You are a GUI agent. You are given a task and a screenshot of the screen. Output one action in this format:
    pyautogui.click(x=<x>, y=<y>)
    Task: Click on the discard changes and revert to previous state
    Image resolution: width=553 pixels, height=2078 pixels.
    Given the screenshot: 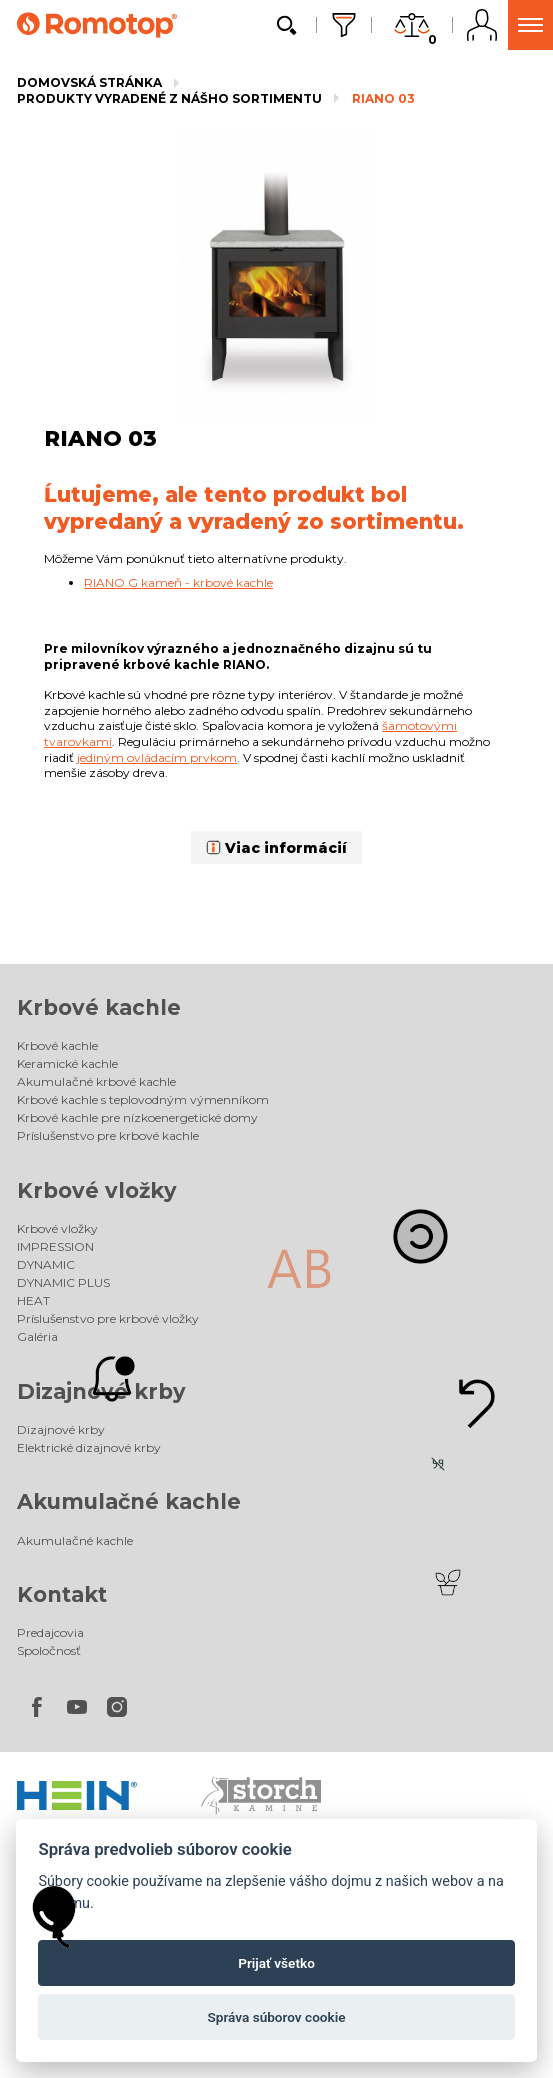 What is the action you would take?
    pyautogui.click(x=476, y=1402)
    